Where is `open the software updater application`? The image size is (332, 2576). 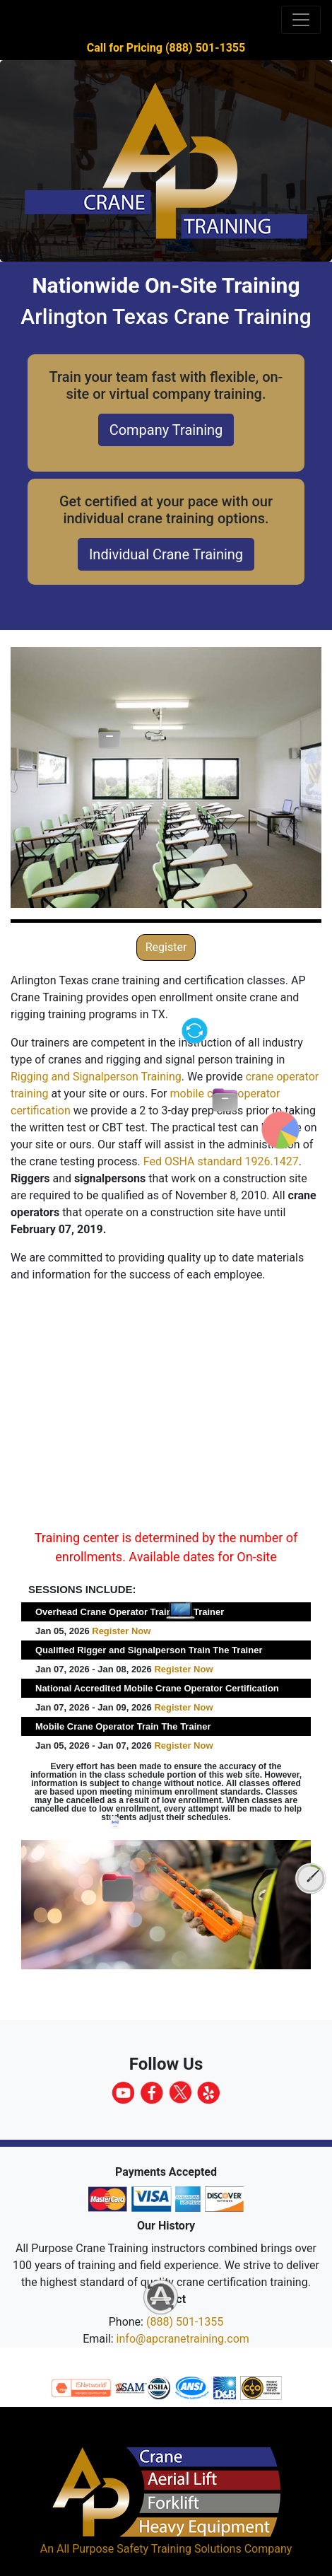
open the software updater application is located at coordinates (160, 2297).